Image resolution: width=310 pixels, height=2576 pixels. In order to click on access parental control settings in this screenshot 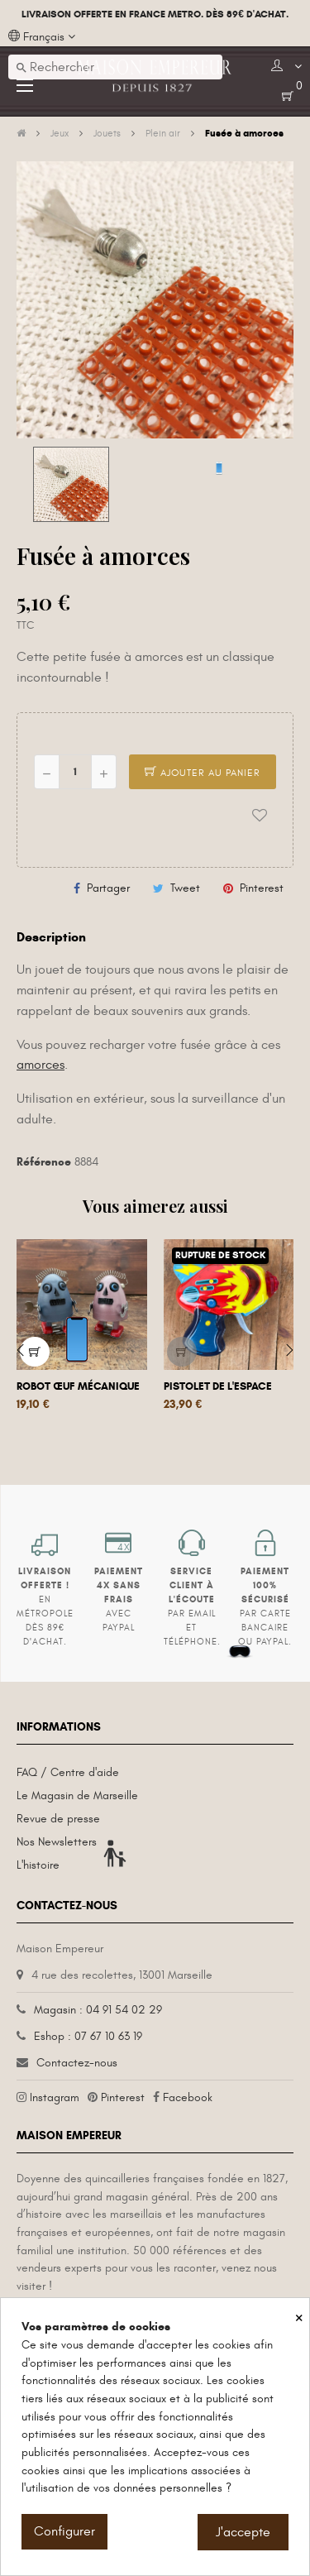, I will do `click(115, 1853)`.